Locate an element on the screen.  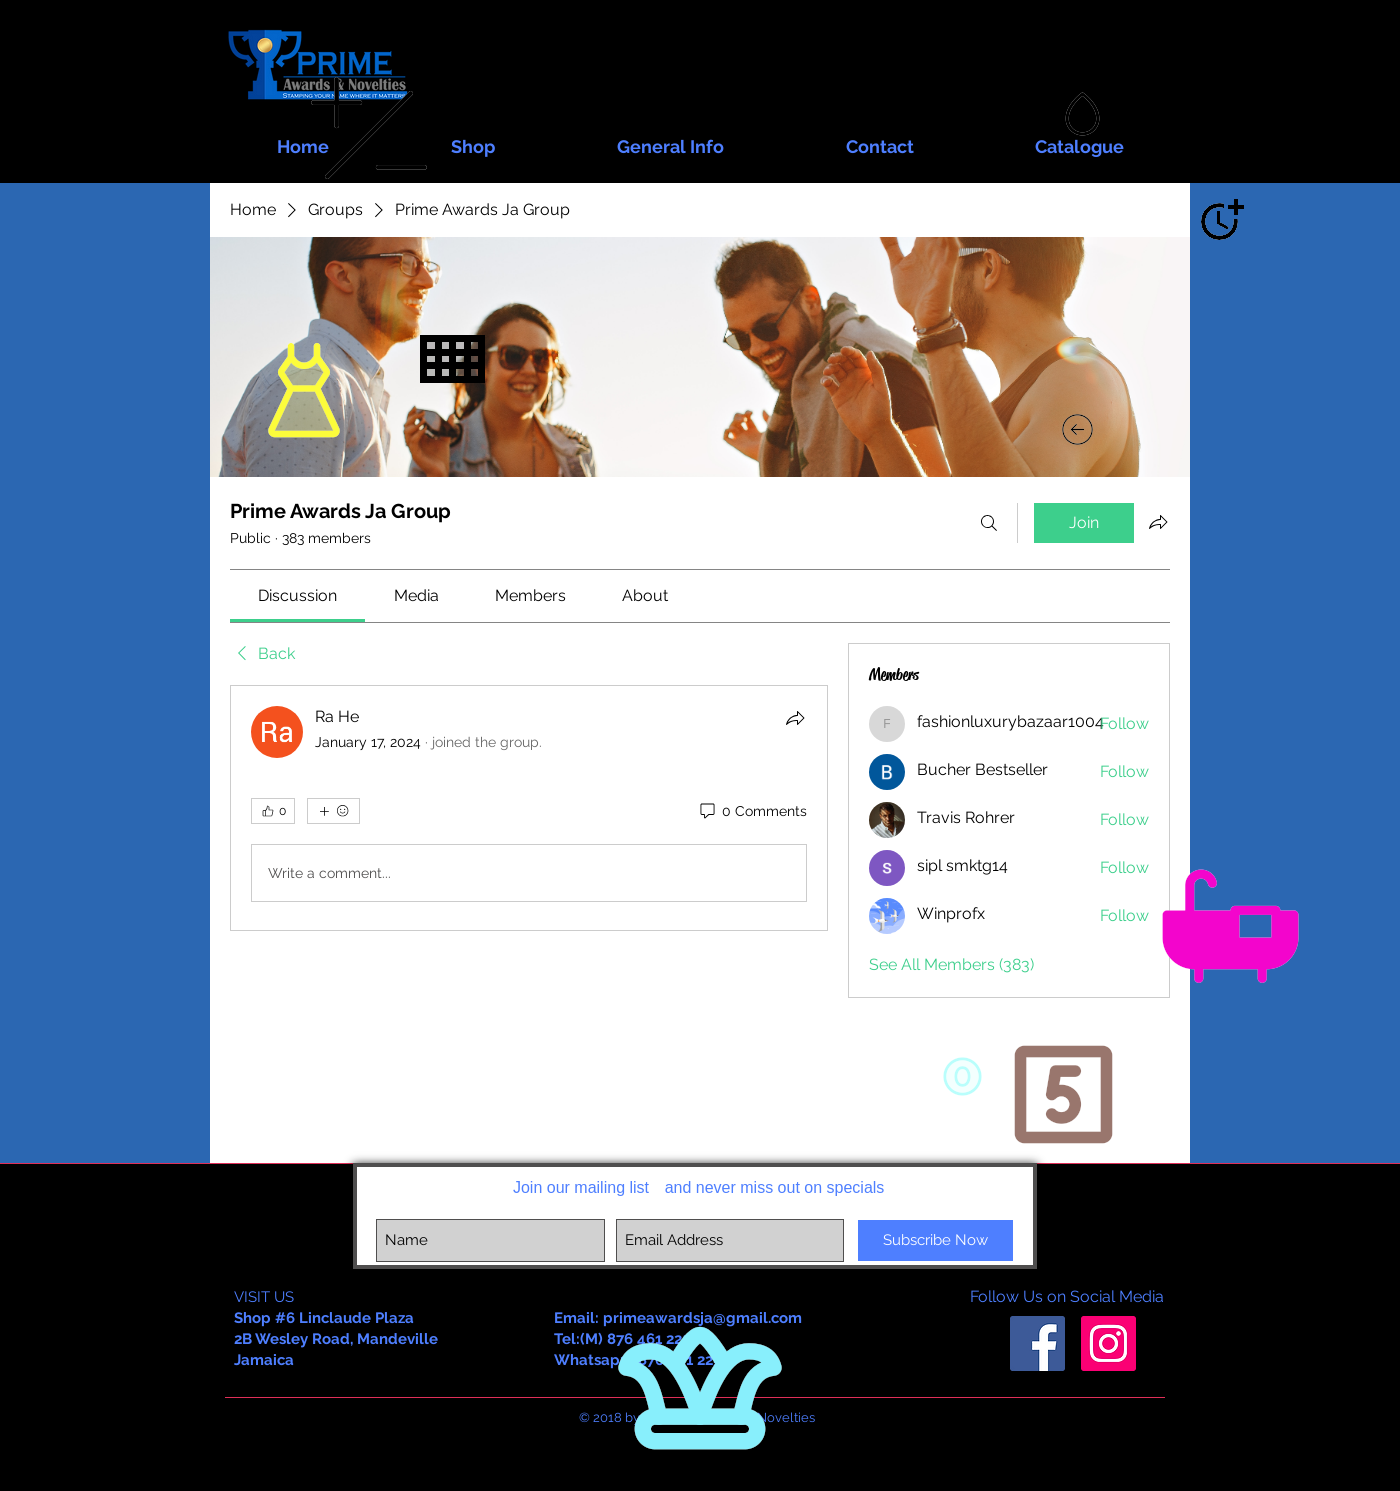
select joker or wild card in a card game is located at coordinates (700, 1384).